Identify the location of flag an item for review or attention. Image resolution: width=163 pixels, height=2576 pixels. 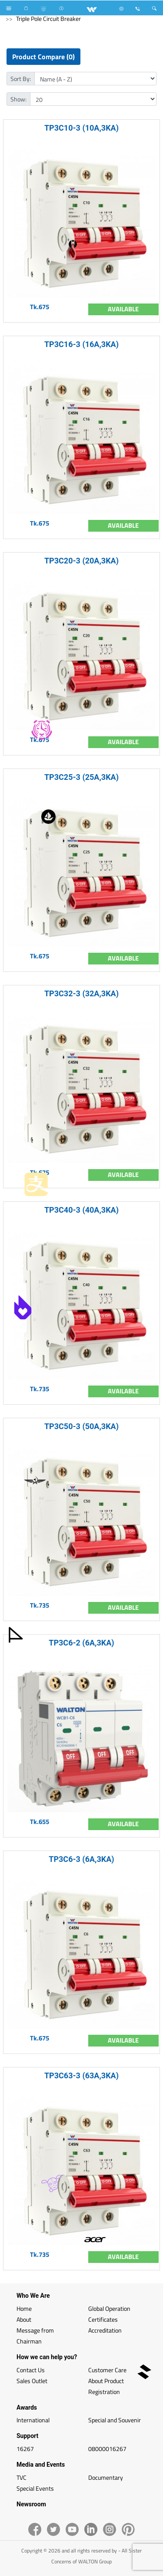
(15, 1635).